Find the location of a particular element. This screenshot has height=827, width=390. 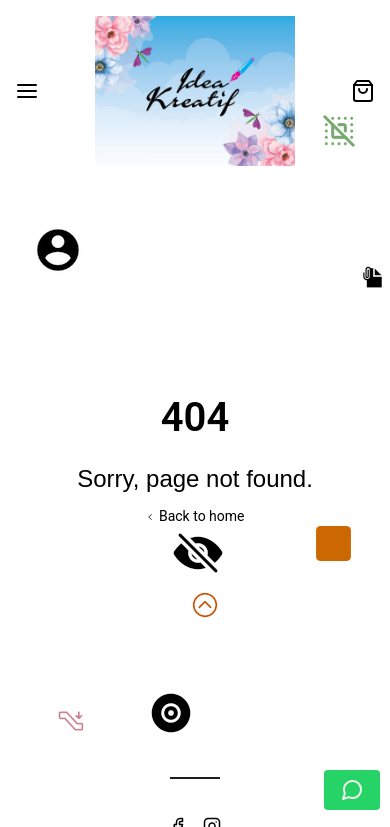

attach a file or document is located at coordinates (372, 277).